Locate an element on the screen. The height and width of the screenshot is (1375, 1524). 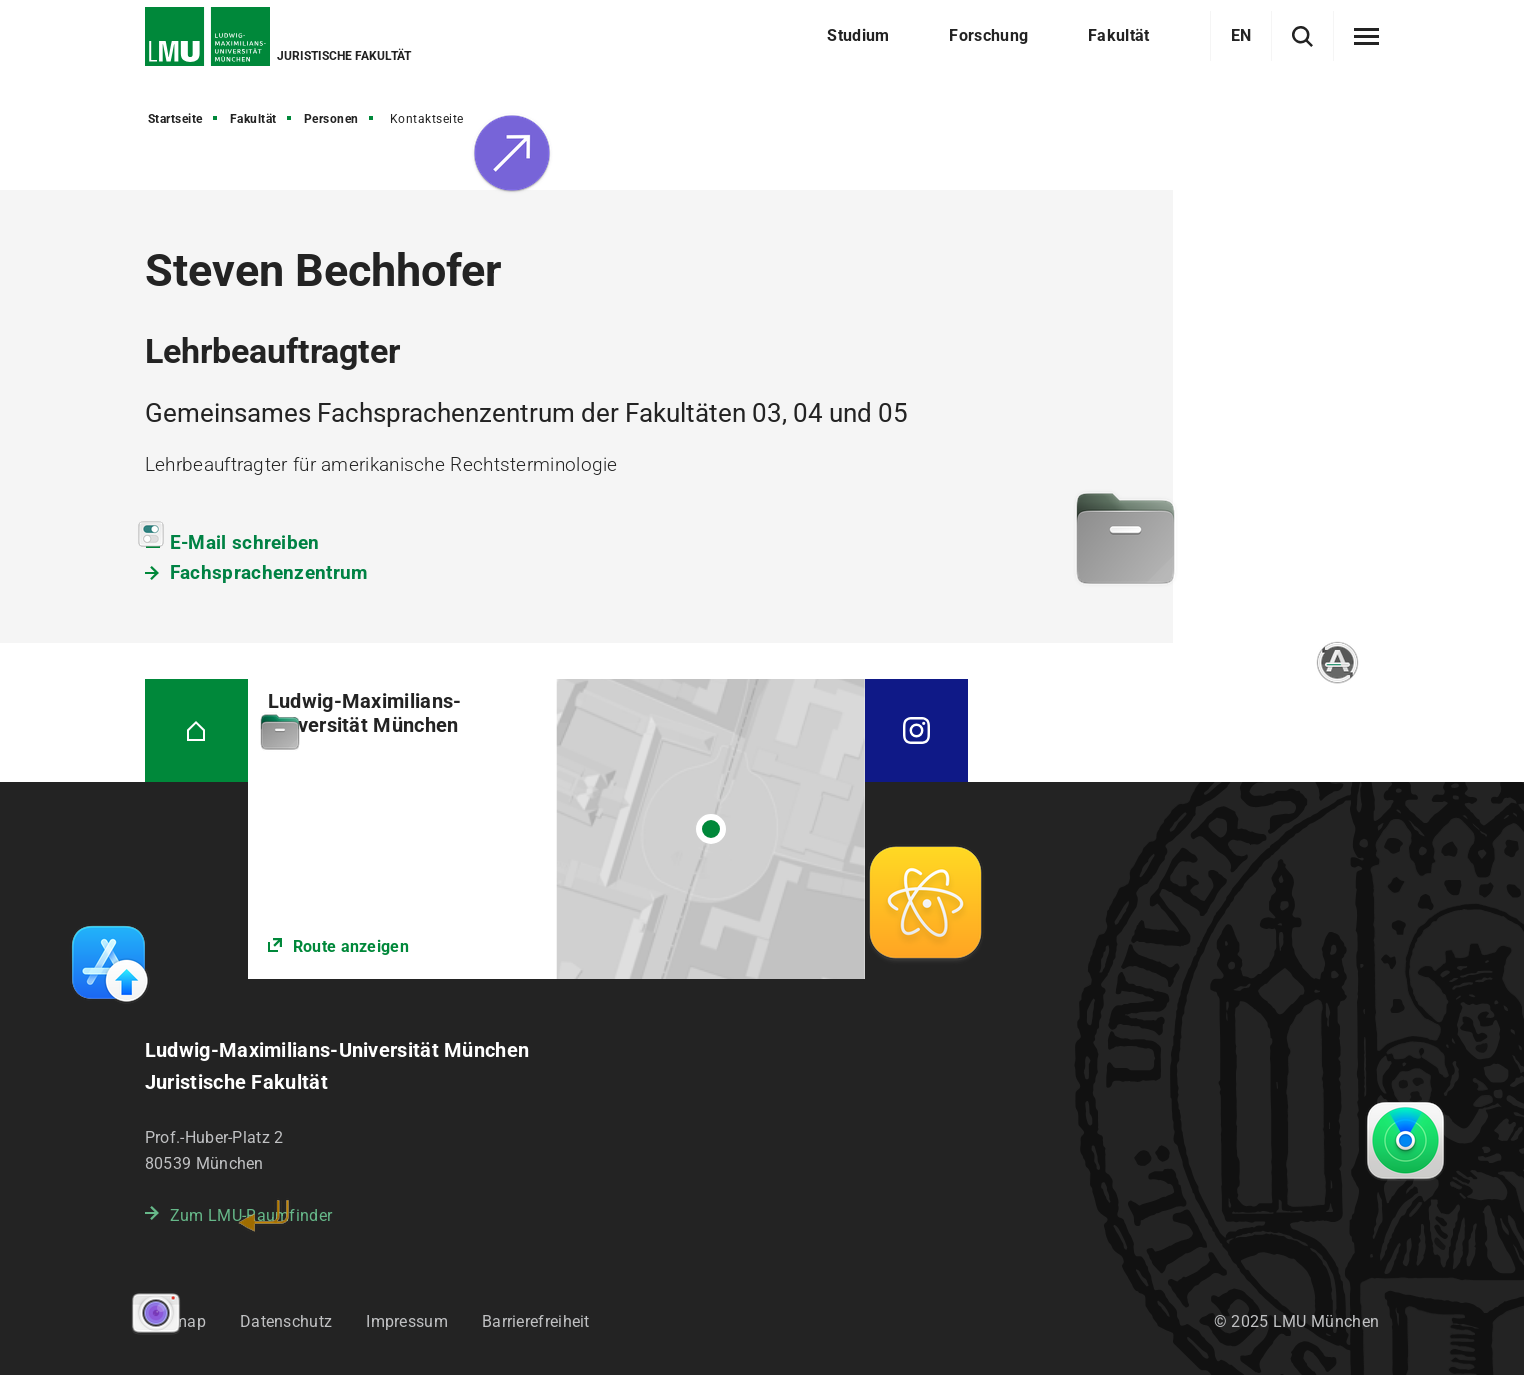
open unity tweak tool settings is located at coordinates (151, 534).